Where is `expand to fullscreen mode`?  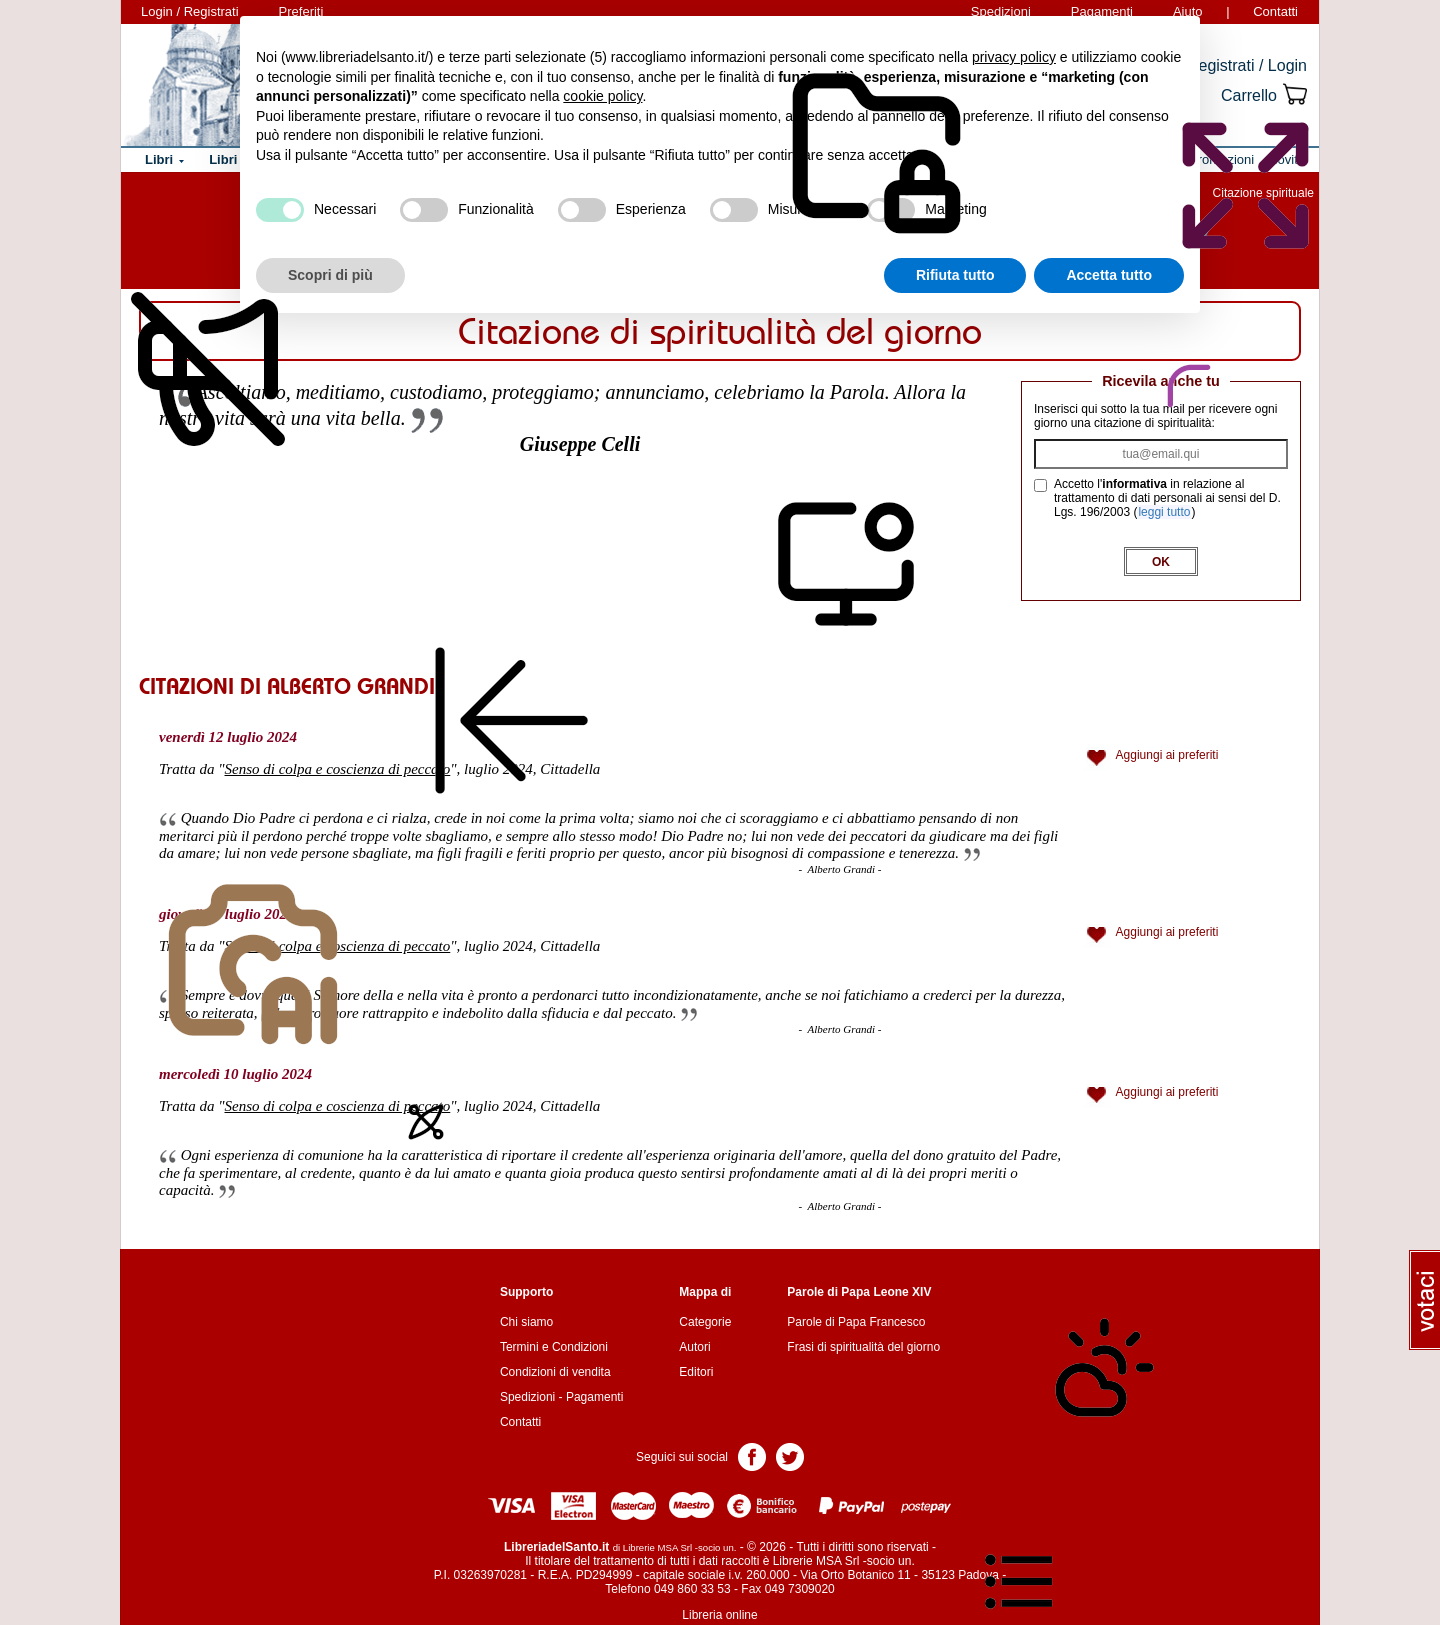 expand to fullscreen mode is located at coordinates (1245, 185).